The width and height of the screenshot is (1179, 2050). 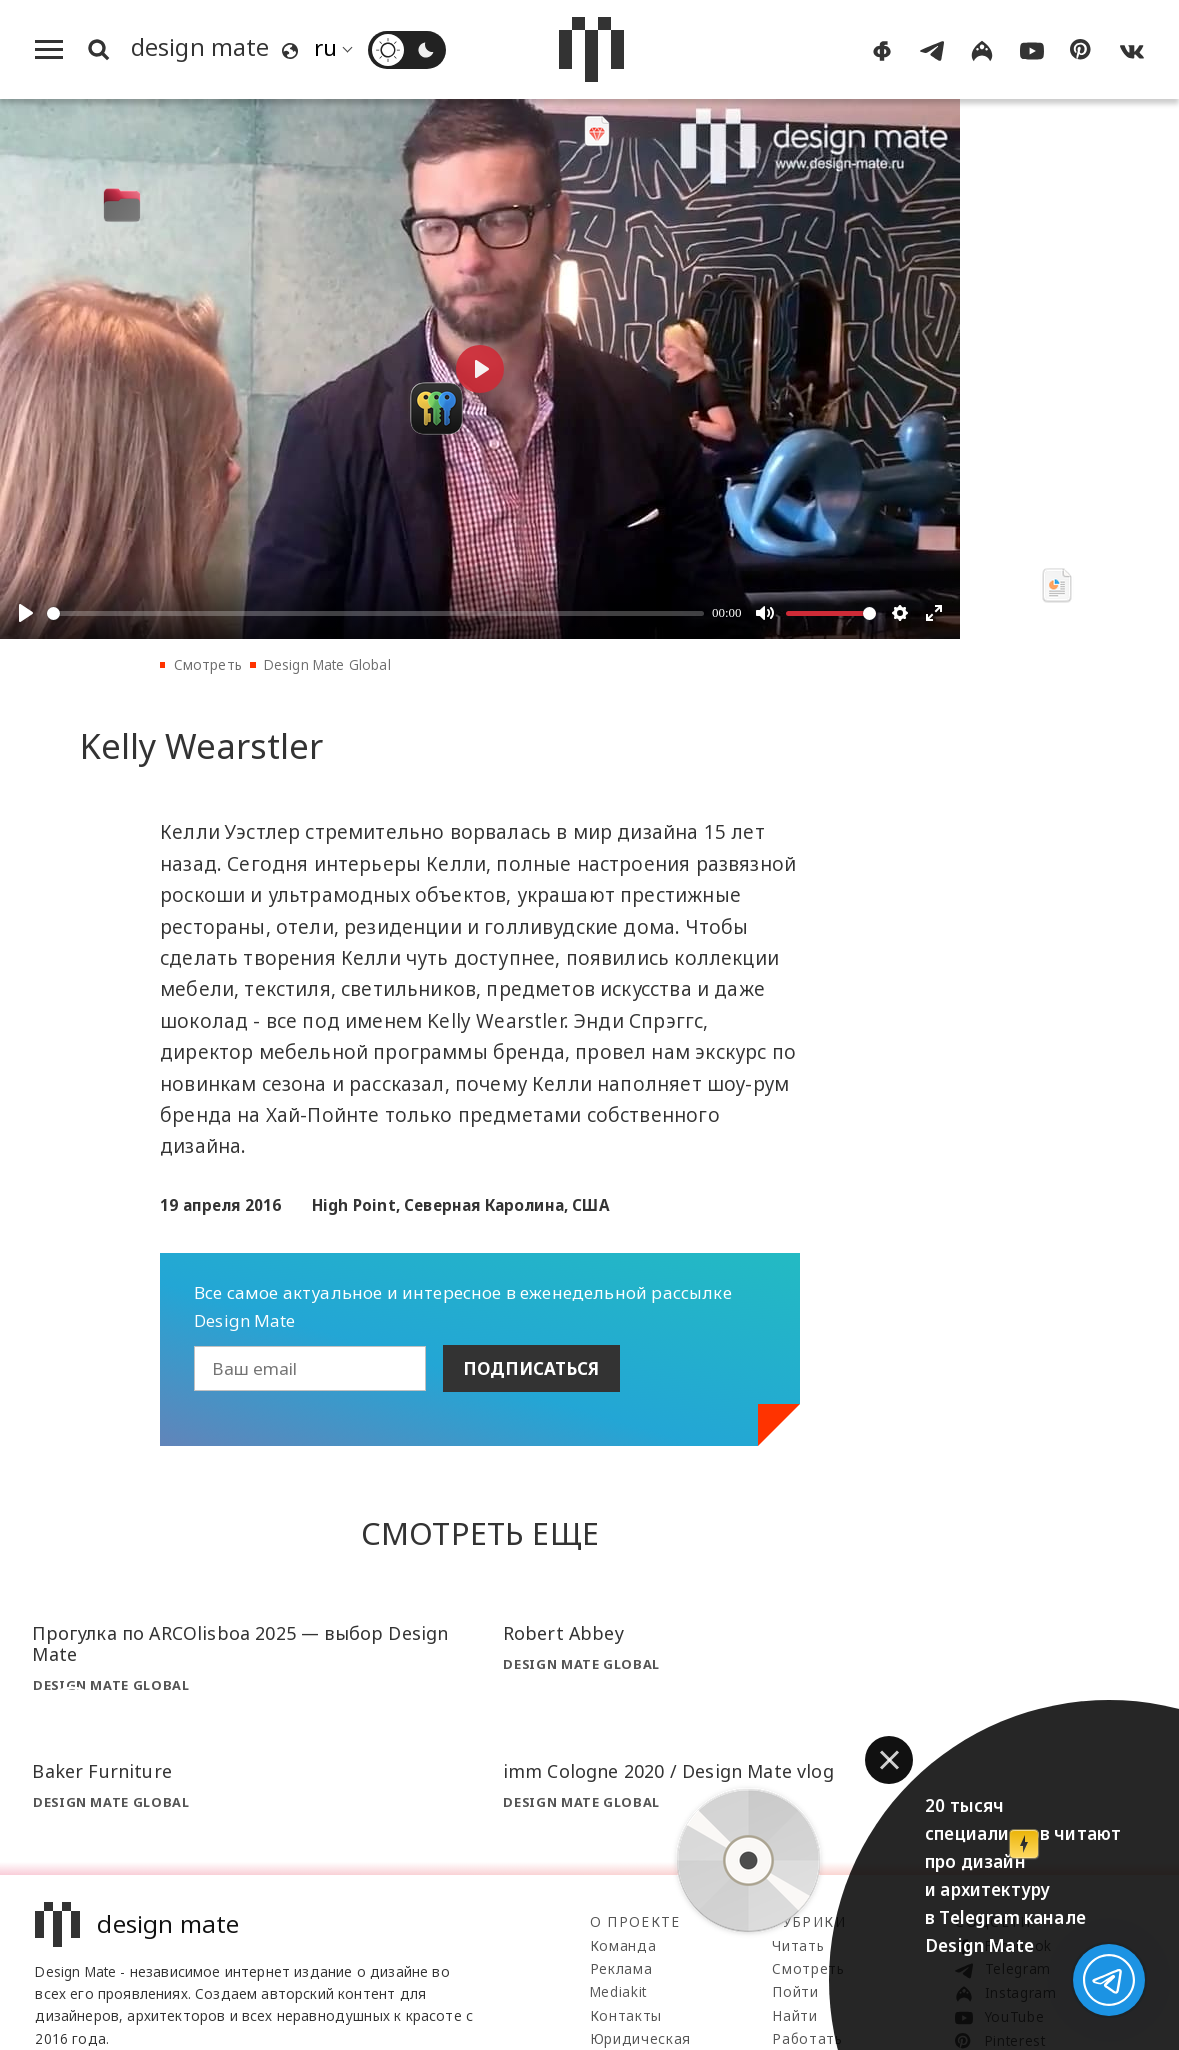 I want to click on open the passwords app, so click(x=436, y=408).